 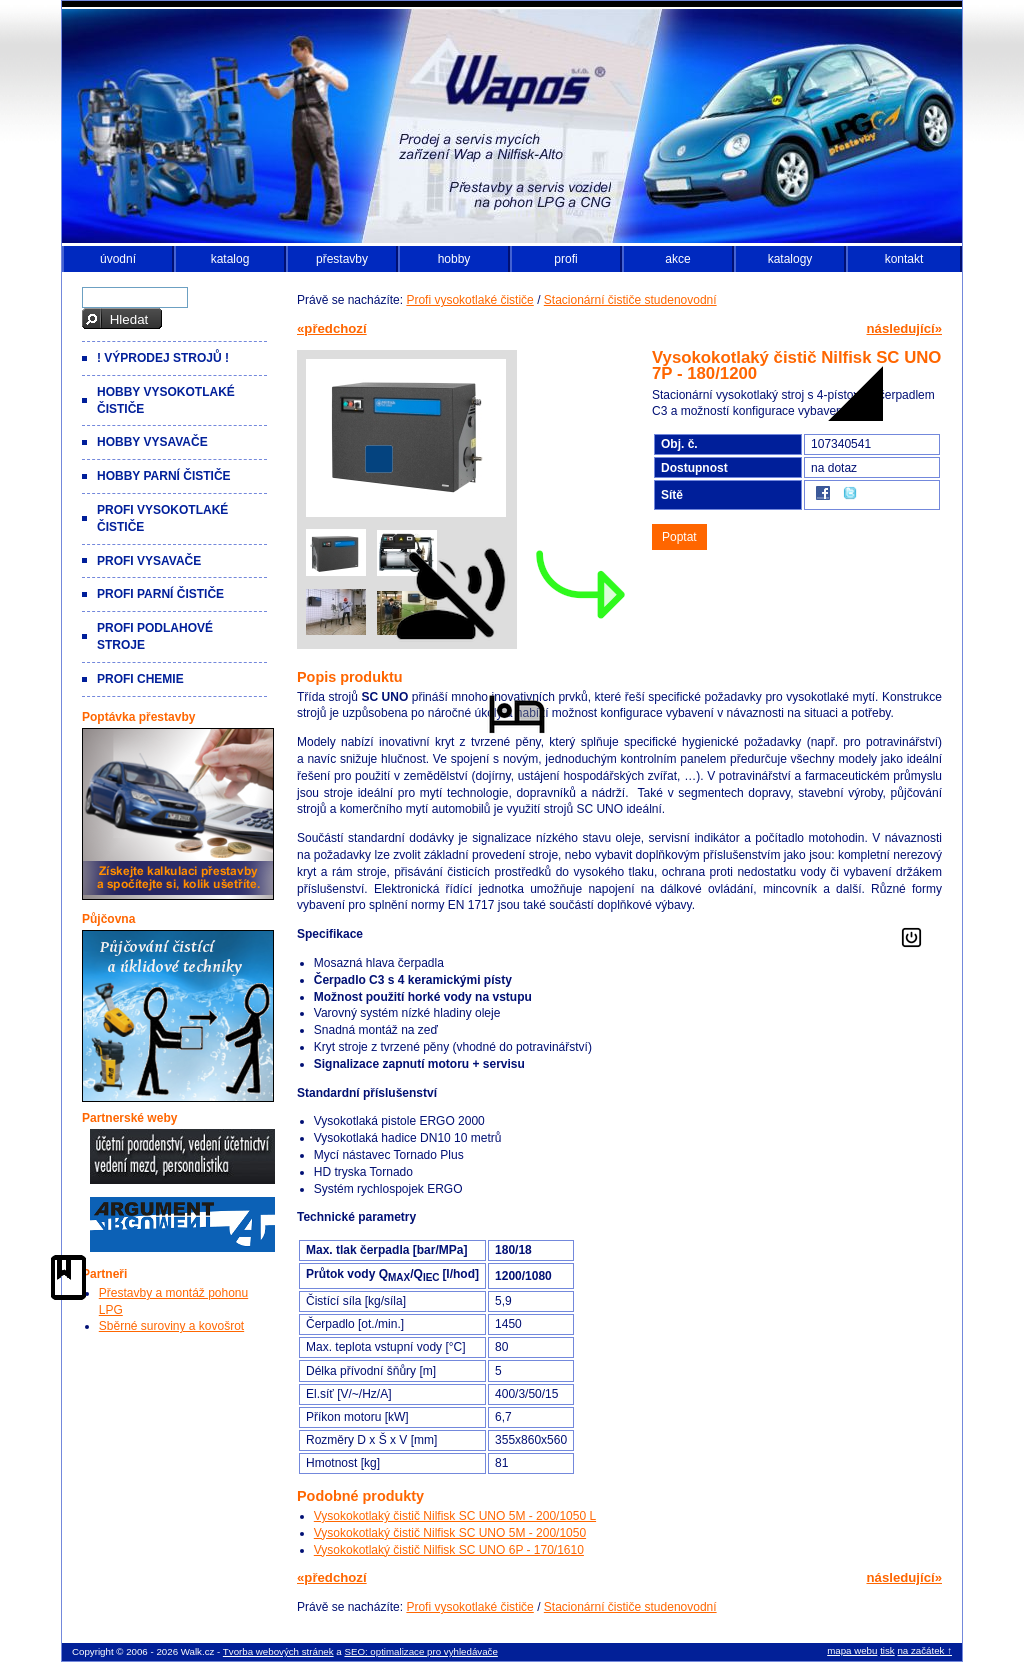 What do you see at coordinates (68, 1277) in the screenshot?
I see `open your library or reading list` at bounding box center [68, 1277].